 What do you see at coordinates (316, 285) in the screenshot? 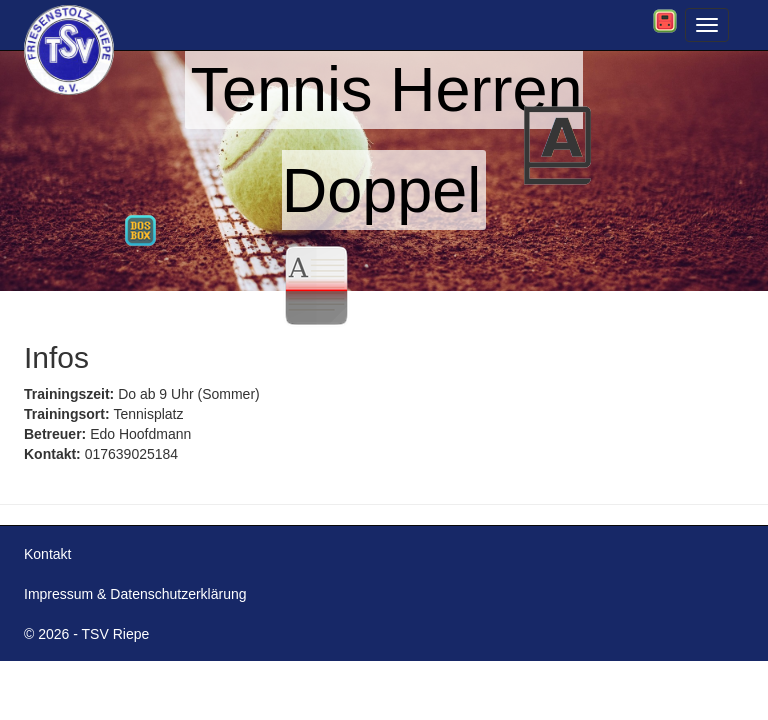
I see `open document scanner app` at bounding box center [316, 285].